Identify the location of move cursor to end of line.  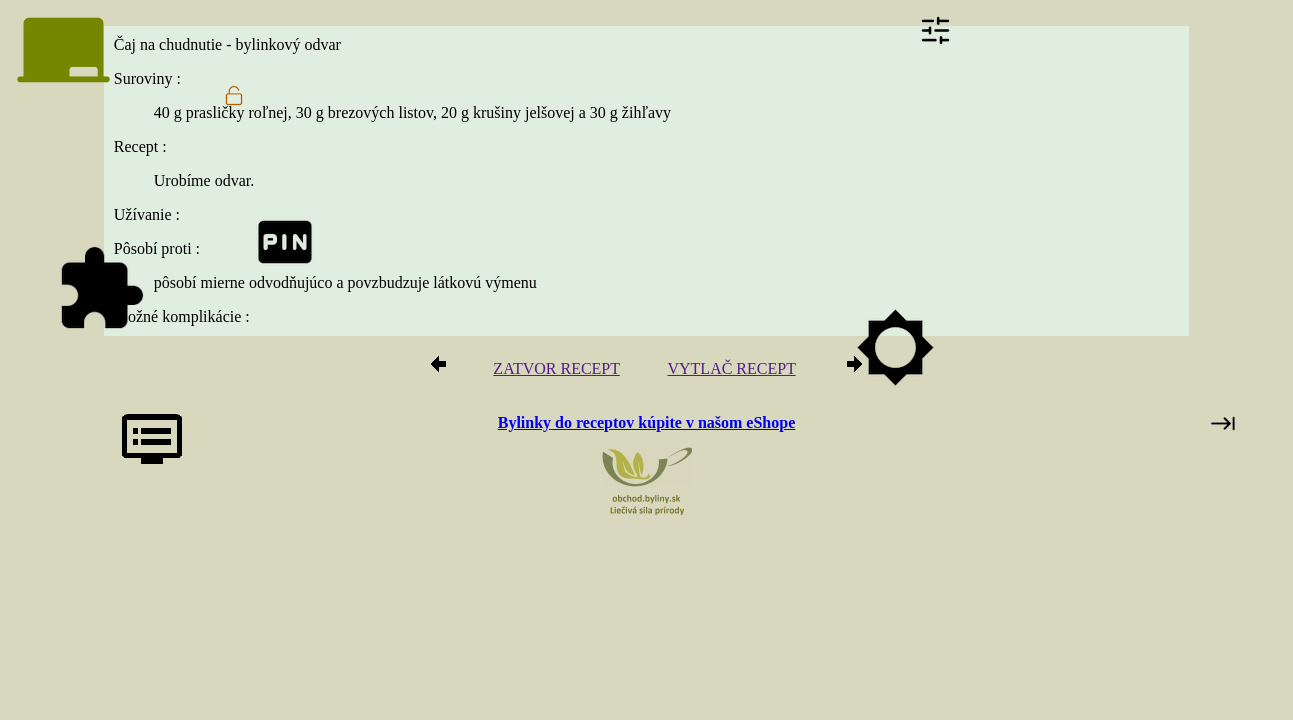
(1223, 423).